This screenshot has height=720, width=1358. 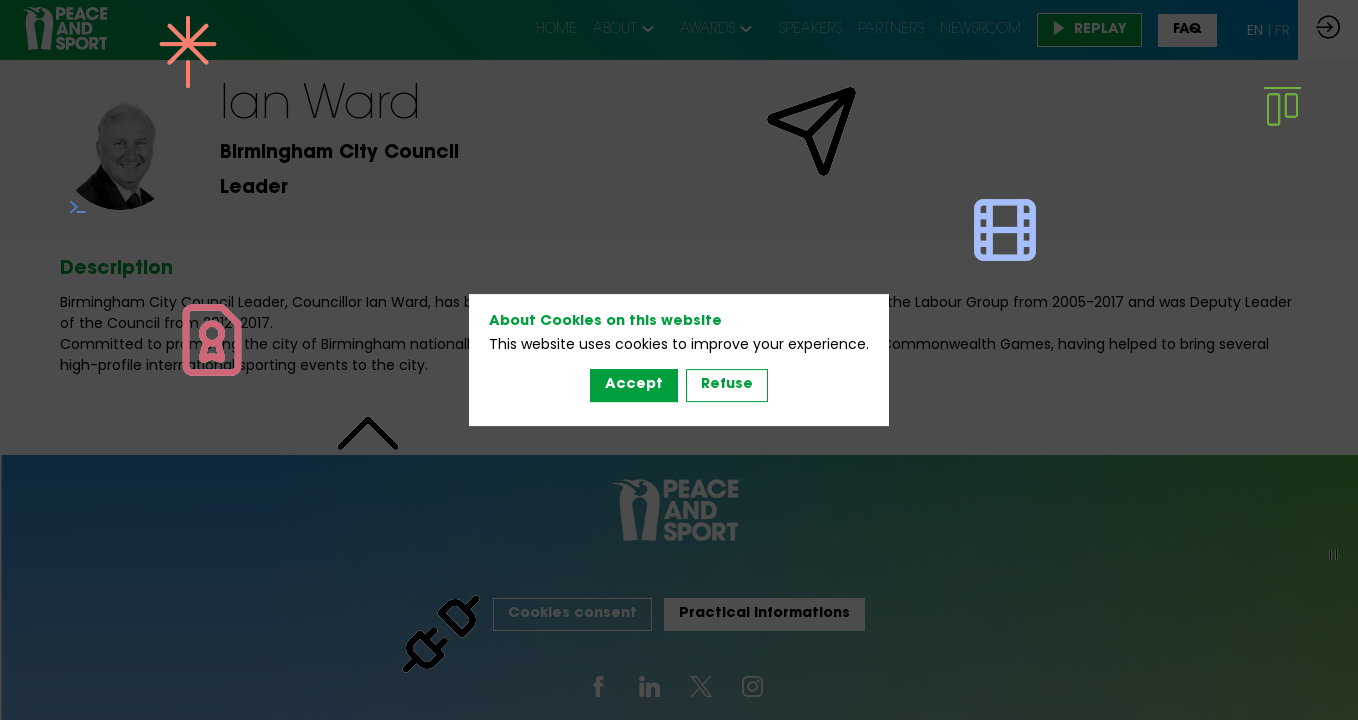 What do you see at coordinates (1333, 554) in the screenshot?
I see `pause debugging session` at bounding box center [1333, 554].